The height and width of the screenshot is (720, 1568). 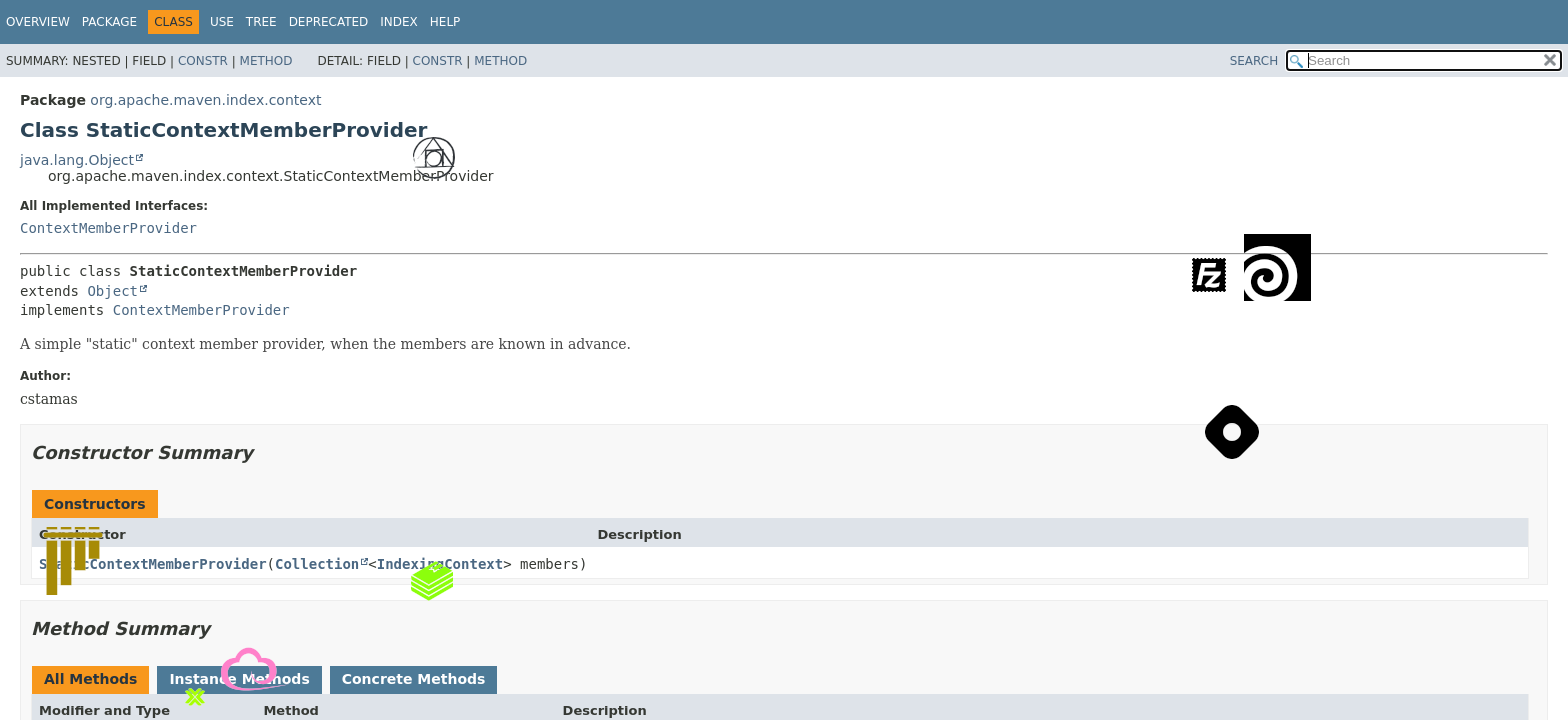 I want to click on open Houdini 3D animation software, so click(x=1277, y=267).